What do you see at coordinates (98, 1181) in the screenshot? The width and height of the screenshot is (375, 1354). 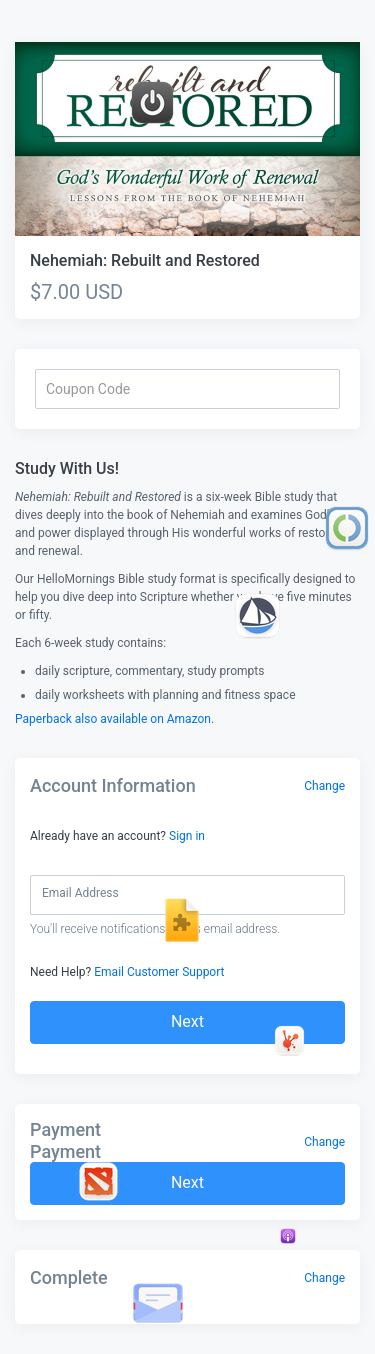 I see `launch Dota 2 game` at bounding box center [98, 1181].